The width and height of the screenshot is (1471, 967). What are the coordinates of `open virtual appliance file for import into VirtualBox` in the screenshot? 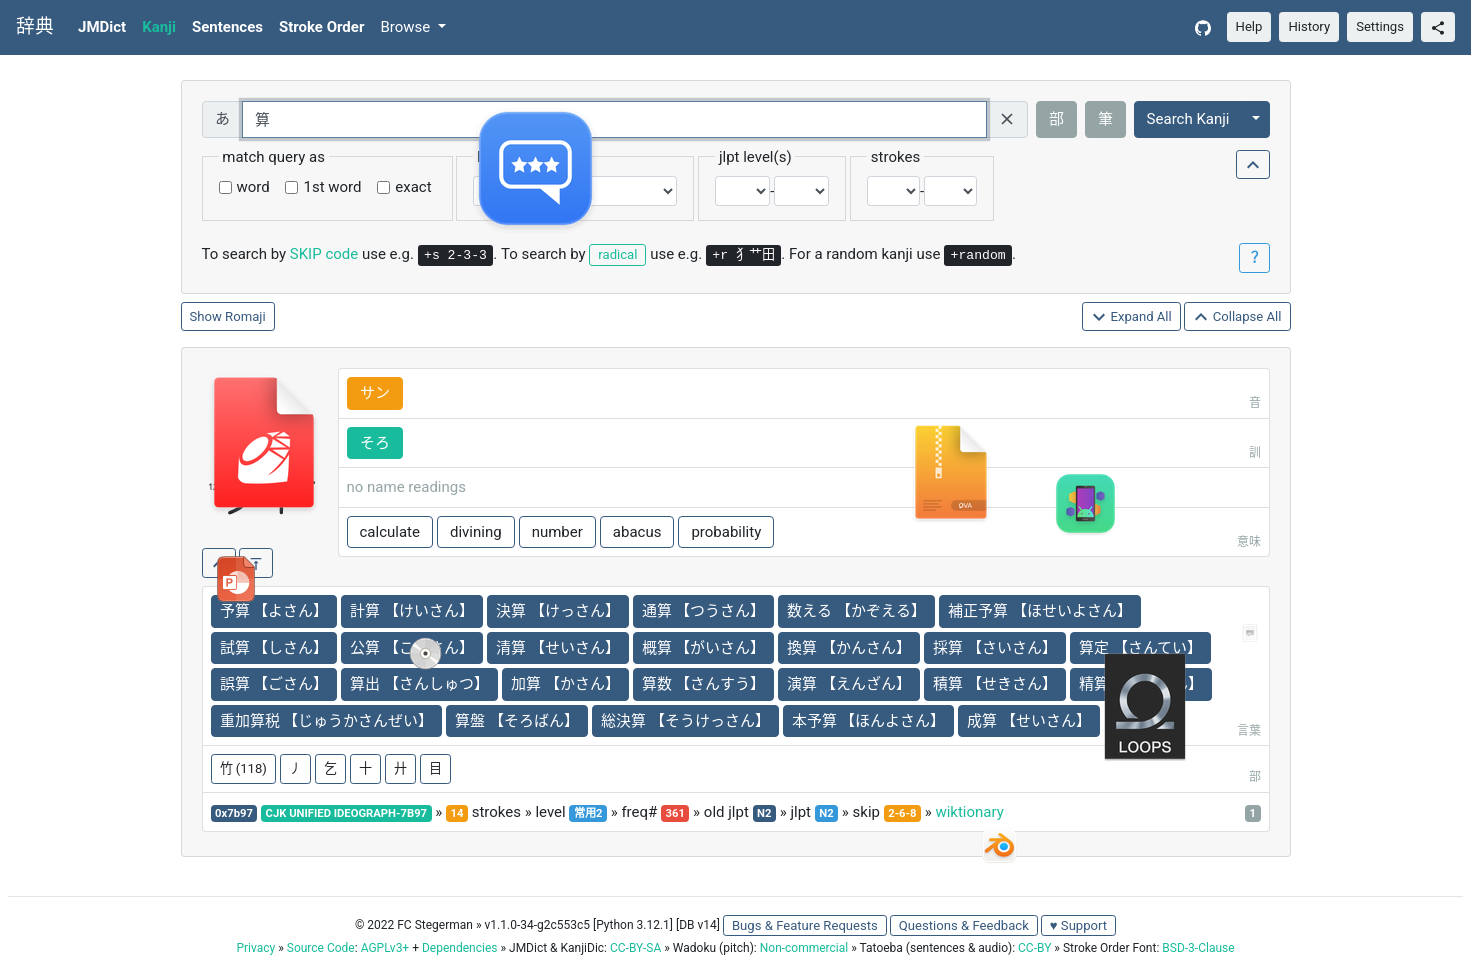 It's located at (951, 474).